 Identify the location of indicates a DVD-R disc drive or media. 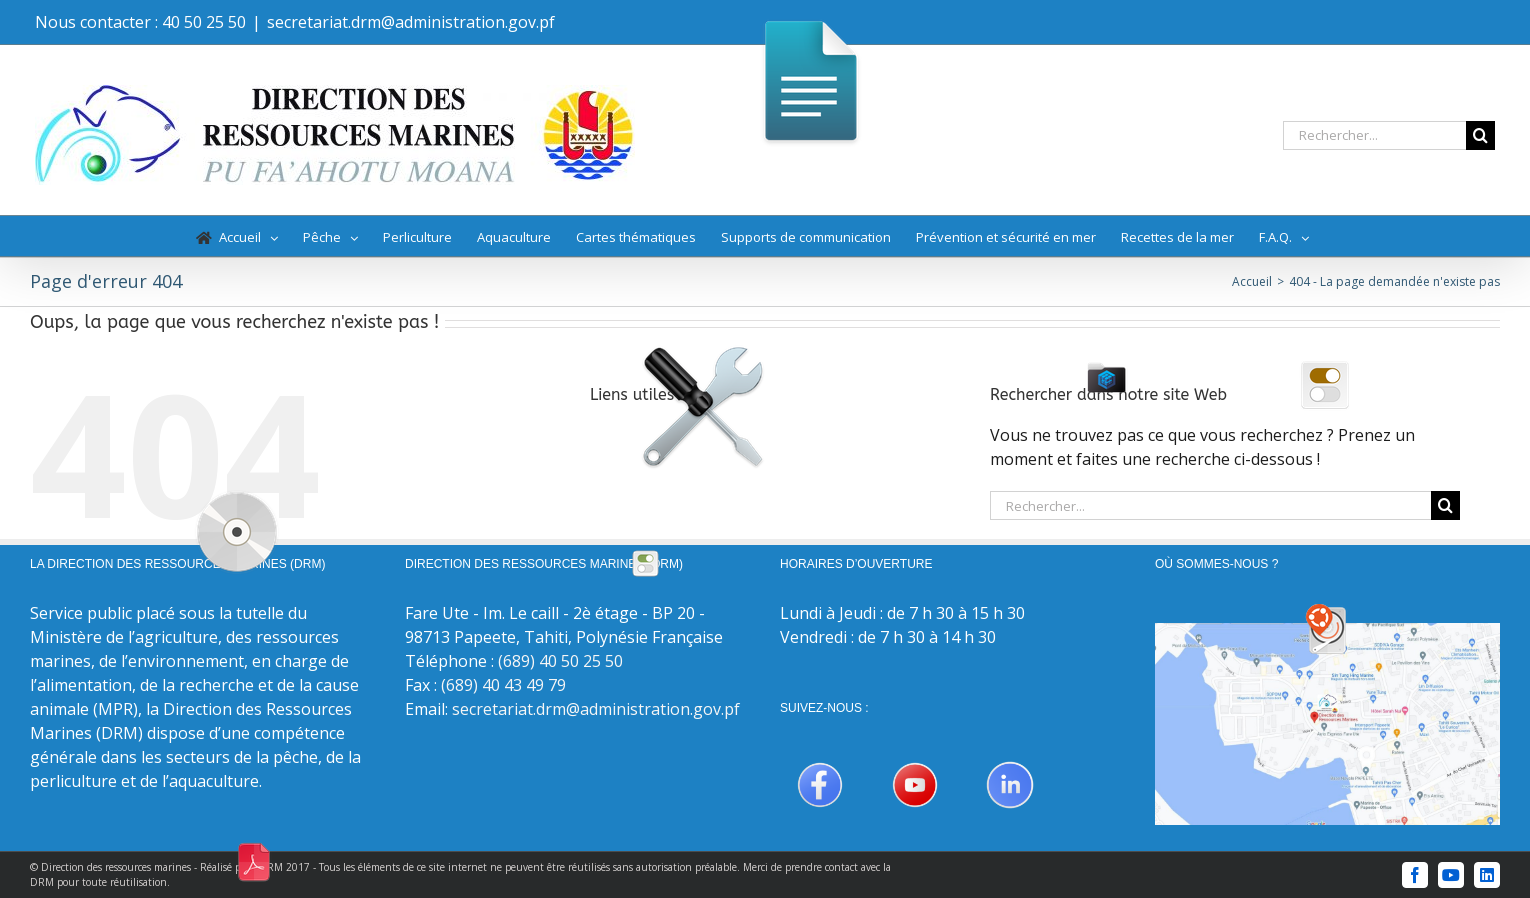
(237, 532).